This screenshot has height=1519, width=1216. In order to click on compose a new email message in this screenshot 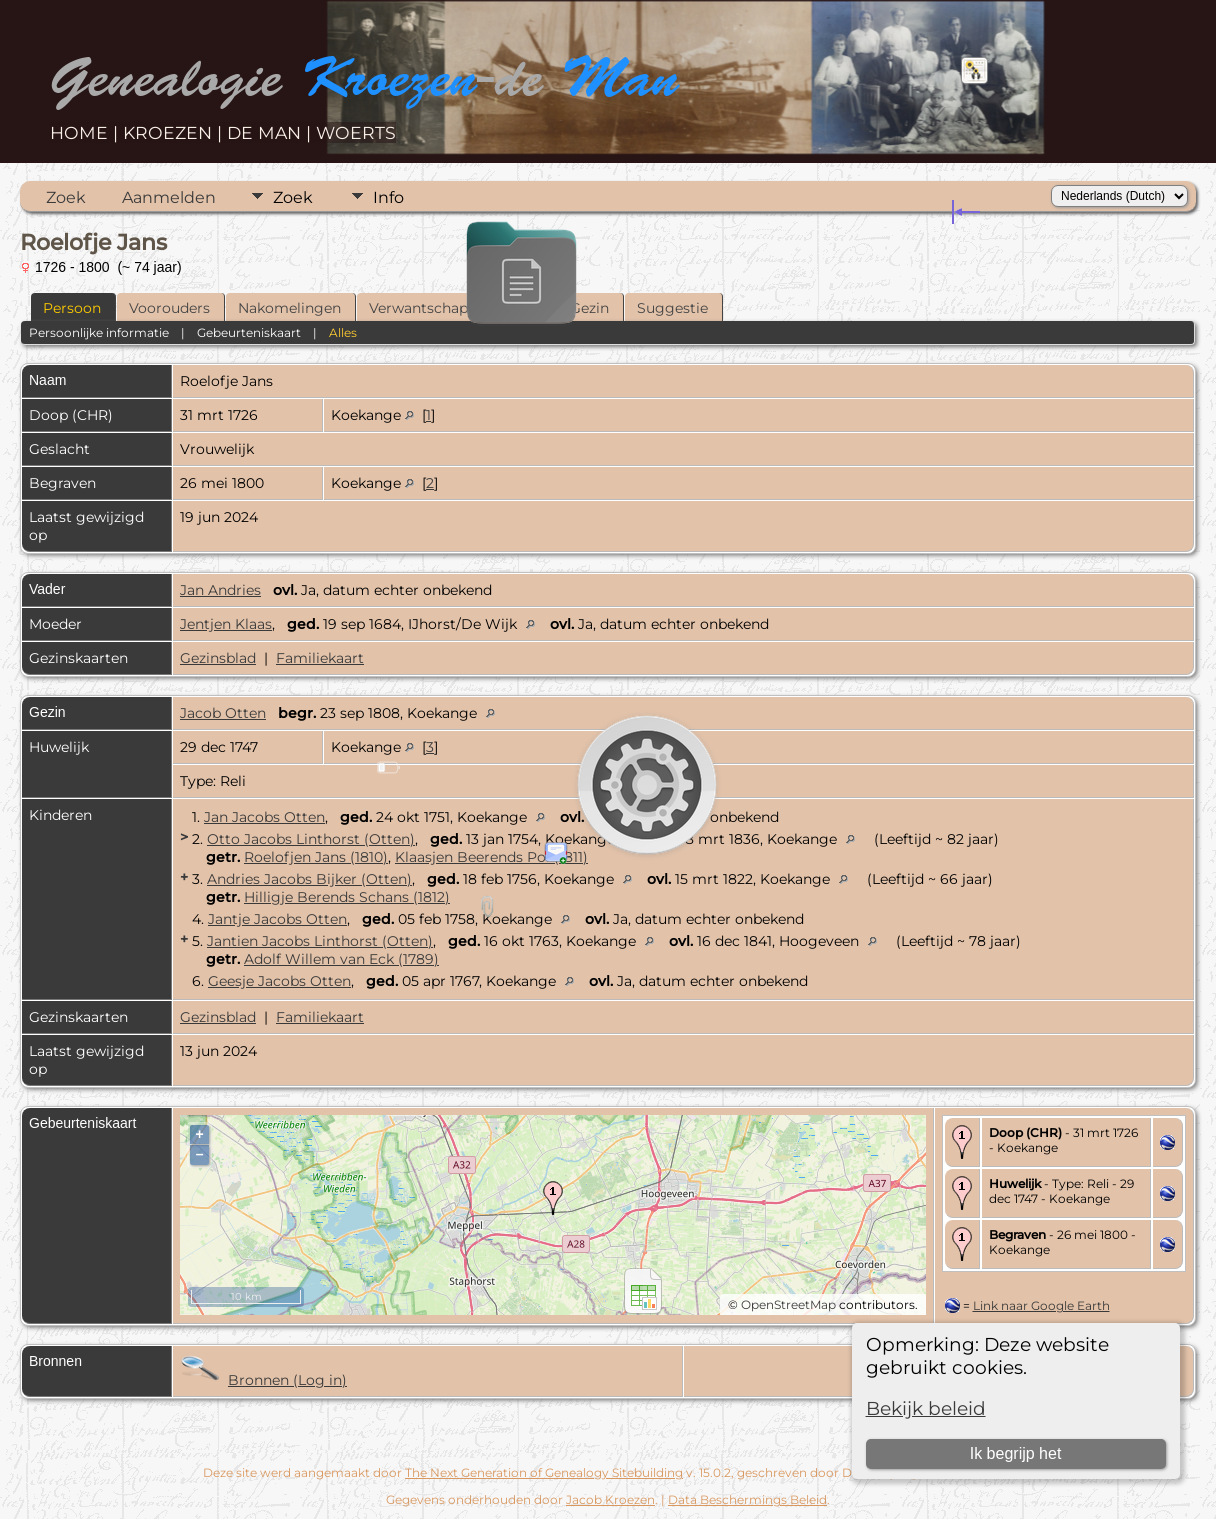, I will do `click(556, 852)`.